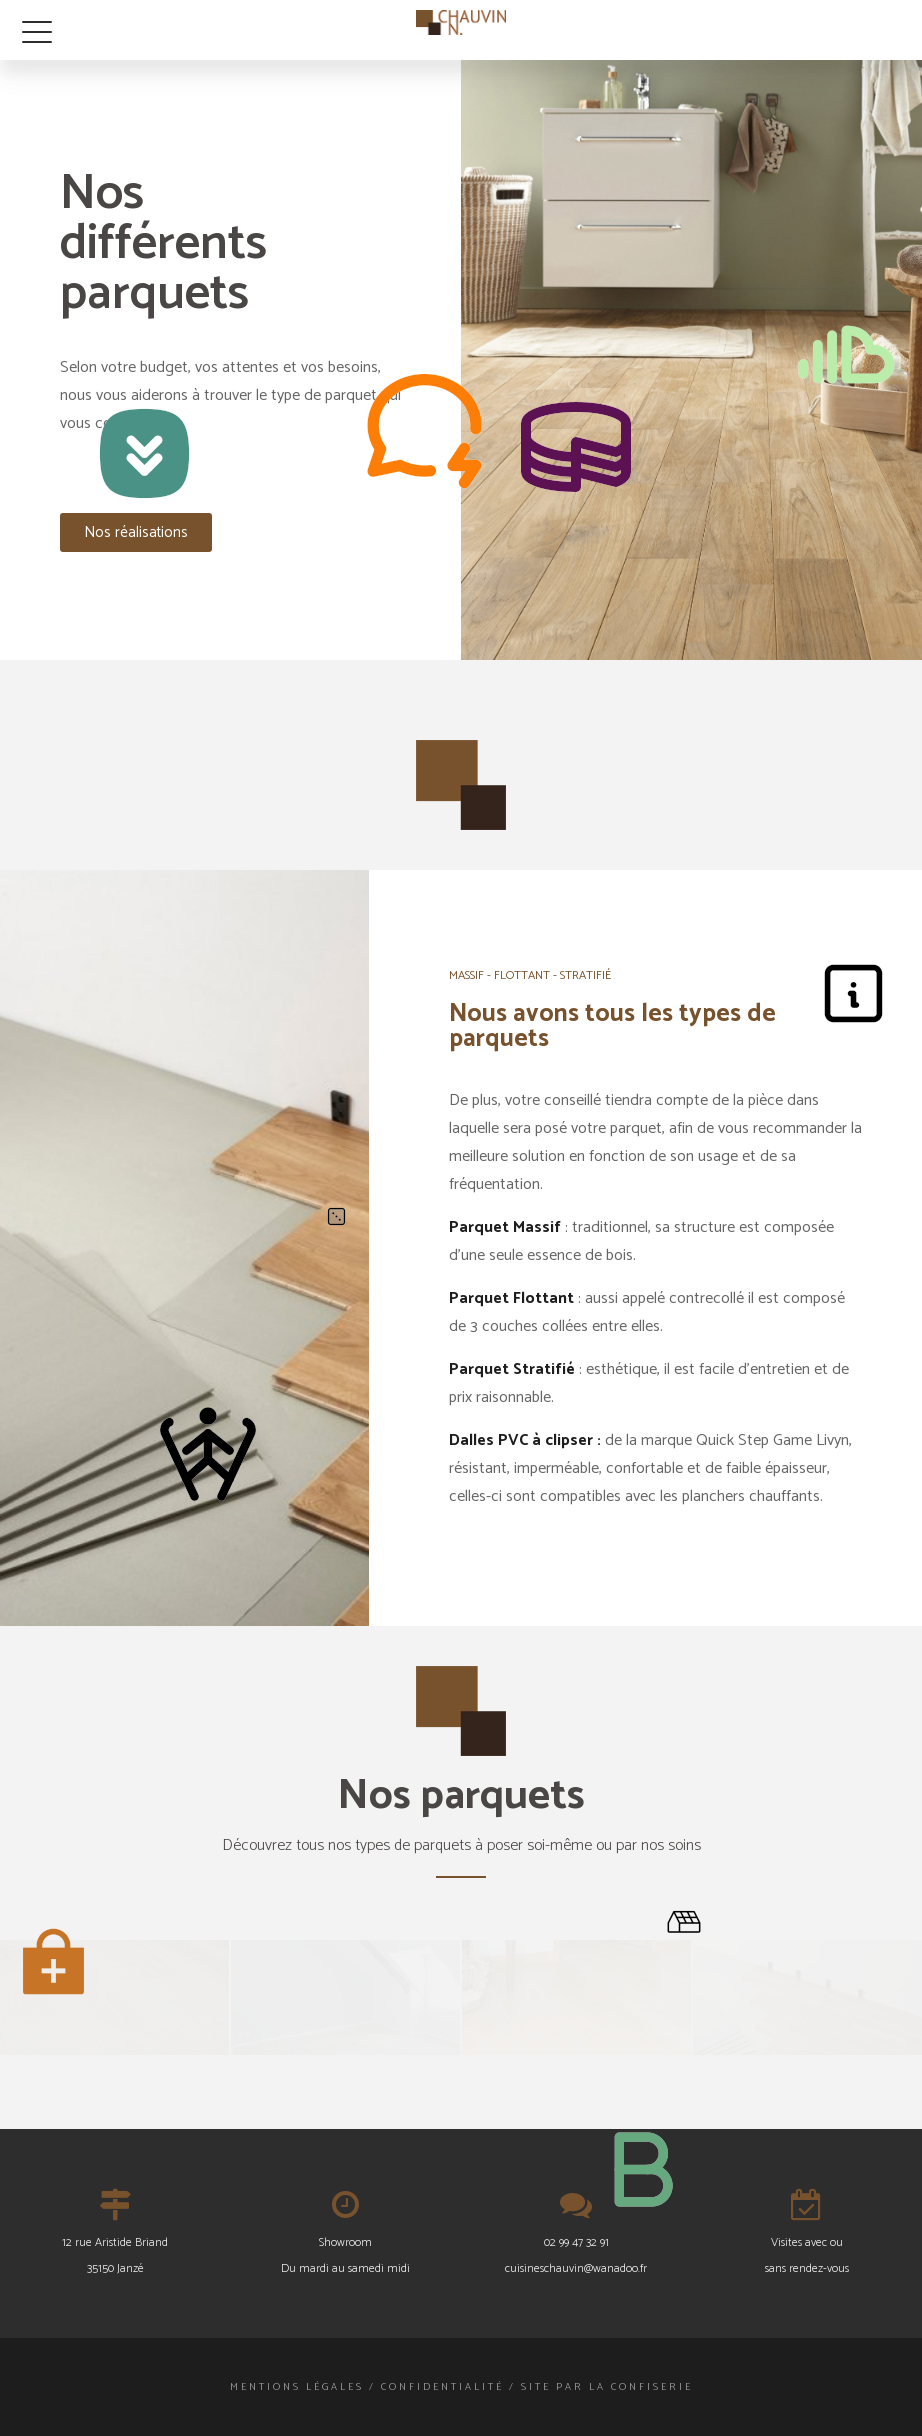 This screenshot has height=2436, width=922. I want to click on add item to shopping bag, so click(53, 1961).